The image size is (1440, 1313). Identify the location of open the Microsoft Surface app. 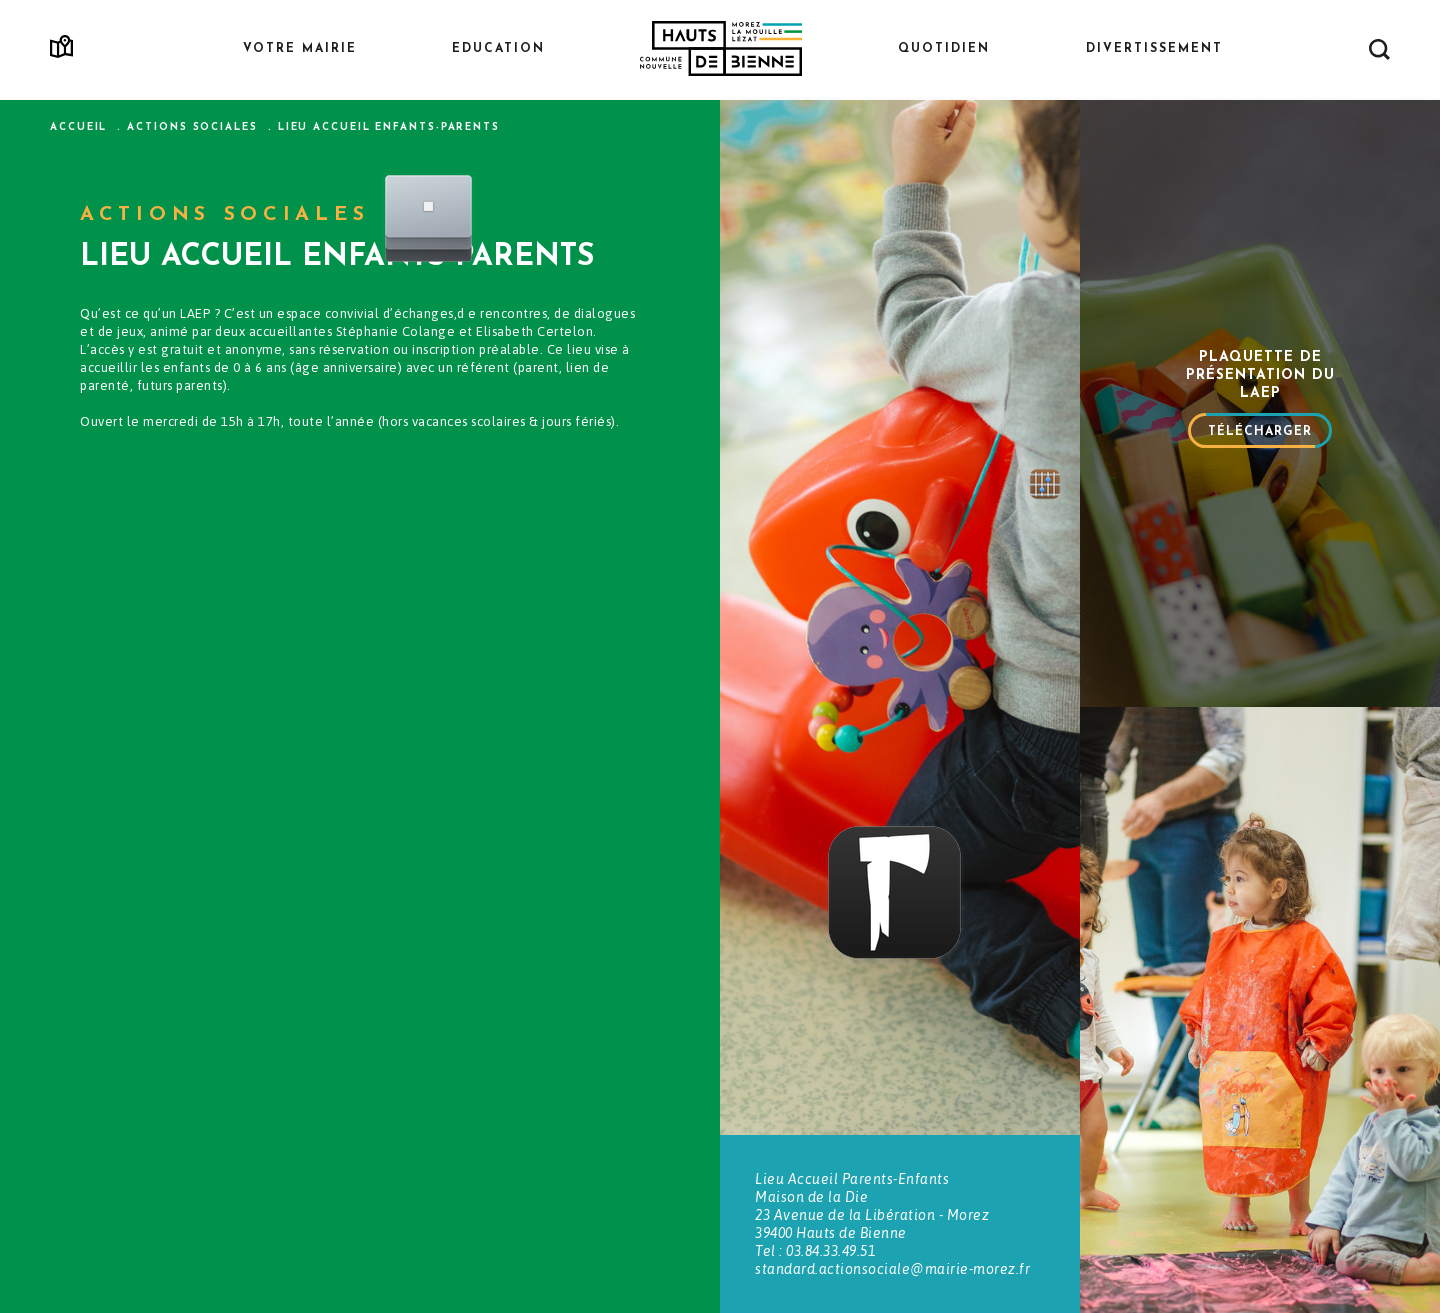
(428, 218).